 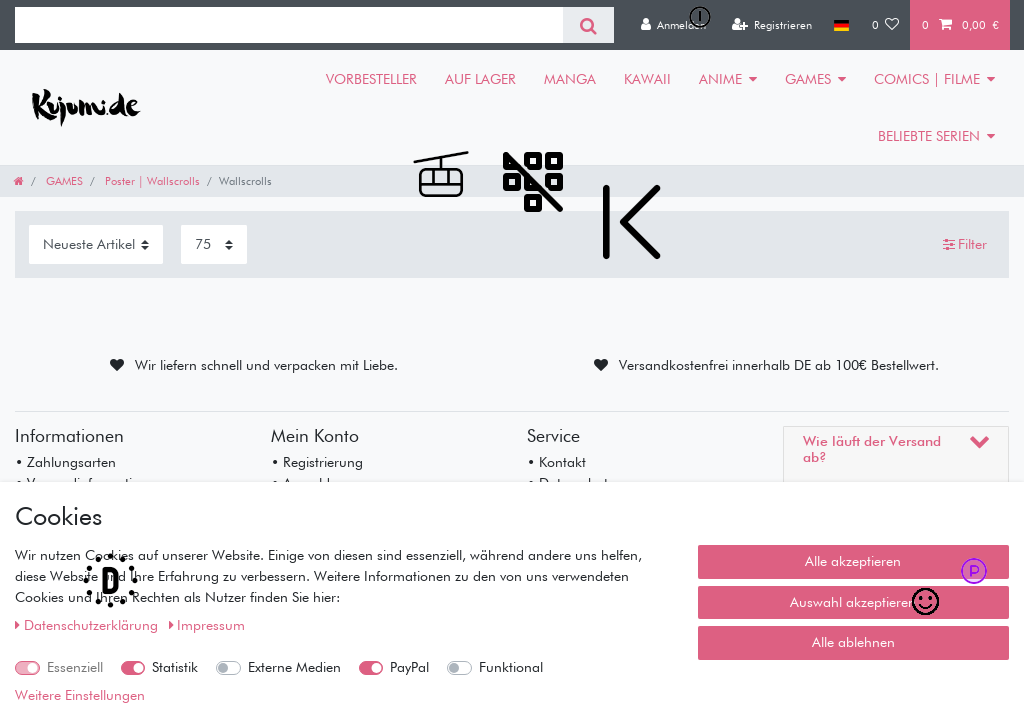 What do you see at coordinates (441, 175) in the screenshot?
I see `access cable car or gondola transit information` at bounding box center [441, 175].